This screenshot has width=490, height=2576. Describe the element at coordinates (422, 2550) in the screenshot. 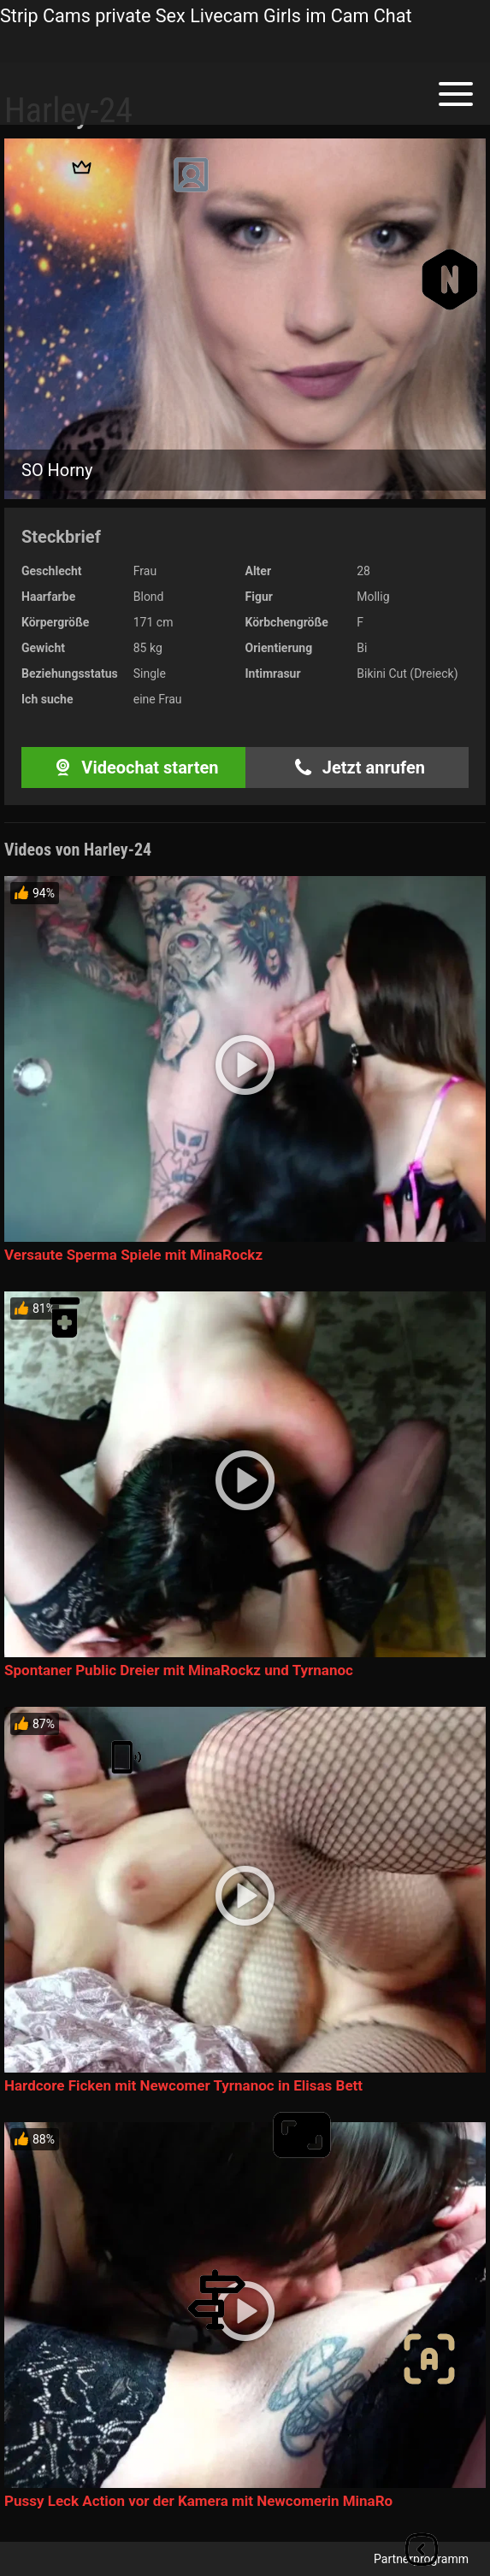

I see `go back to the previous screen` at that location.